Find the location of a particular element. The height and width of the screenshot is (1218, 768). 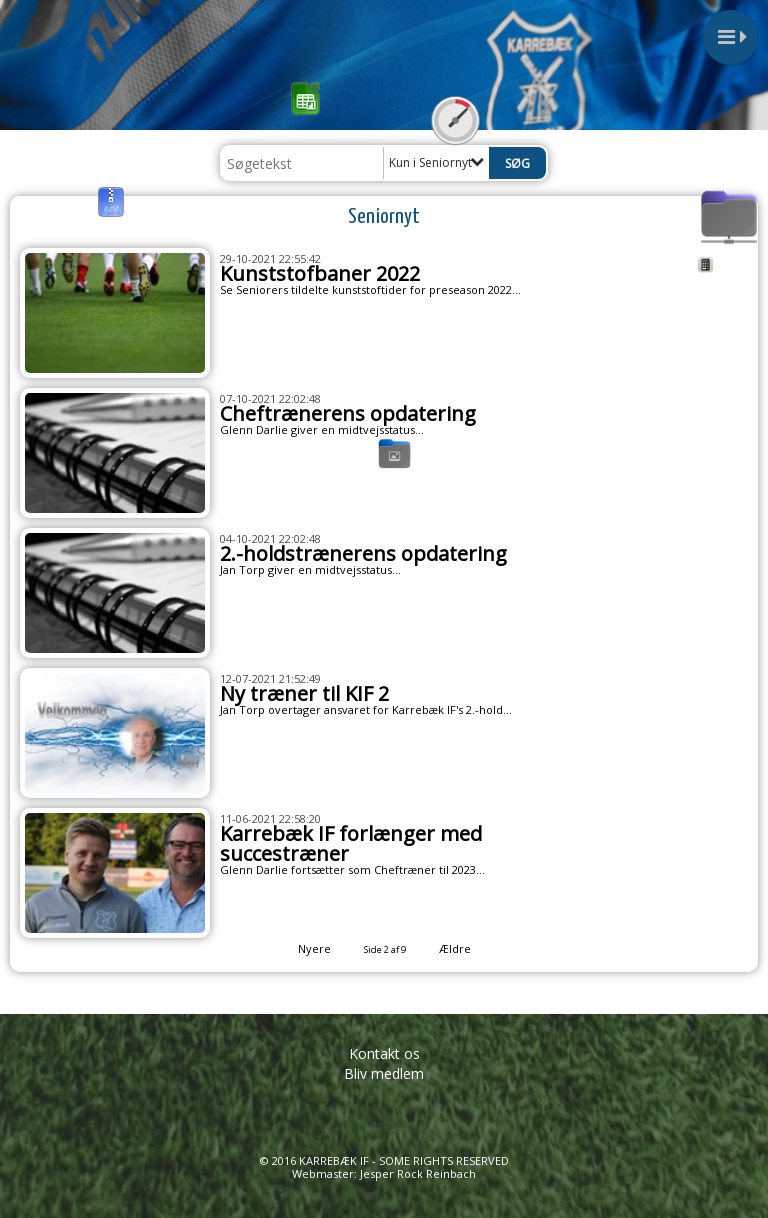

open LibreOffice Calc spreadsheet application is located at coordinates (305, 98).